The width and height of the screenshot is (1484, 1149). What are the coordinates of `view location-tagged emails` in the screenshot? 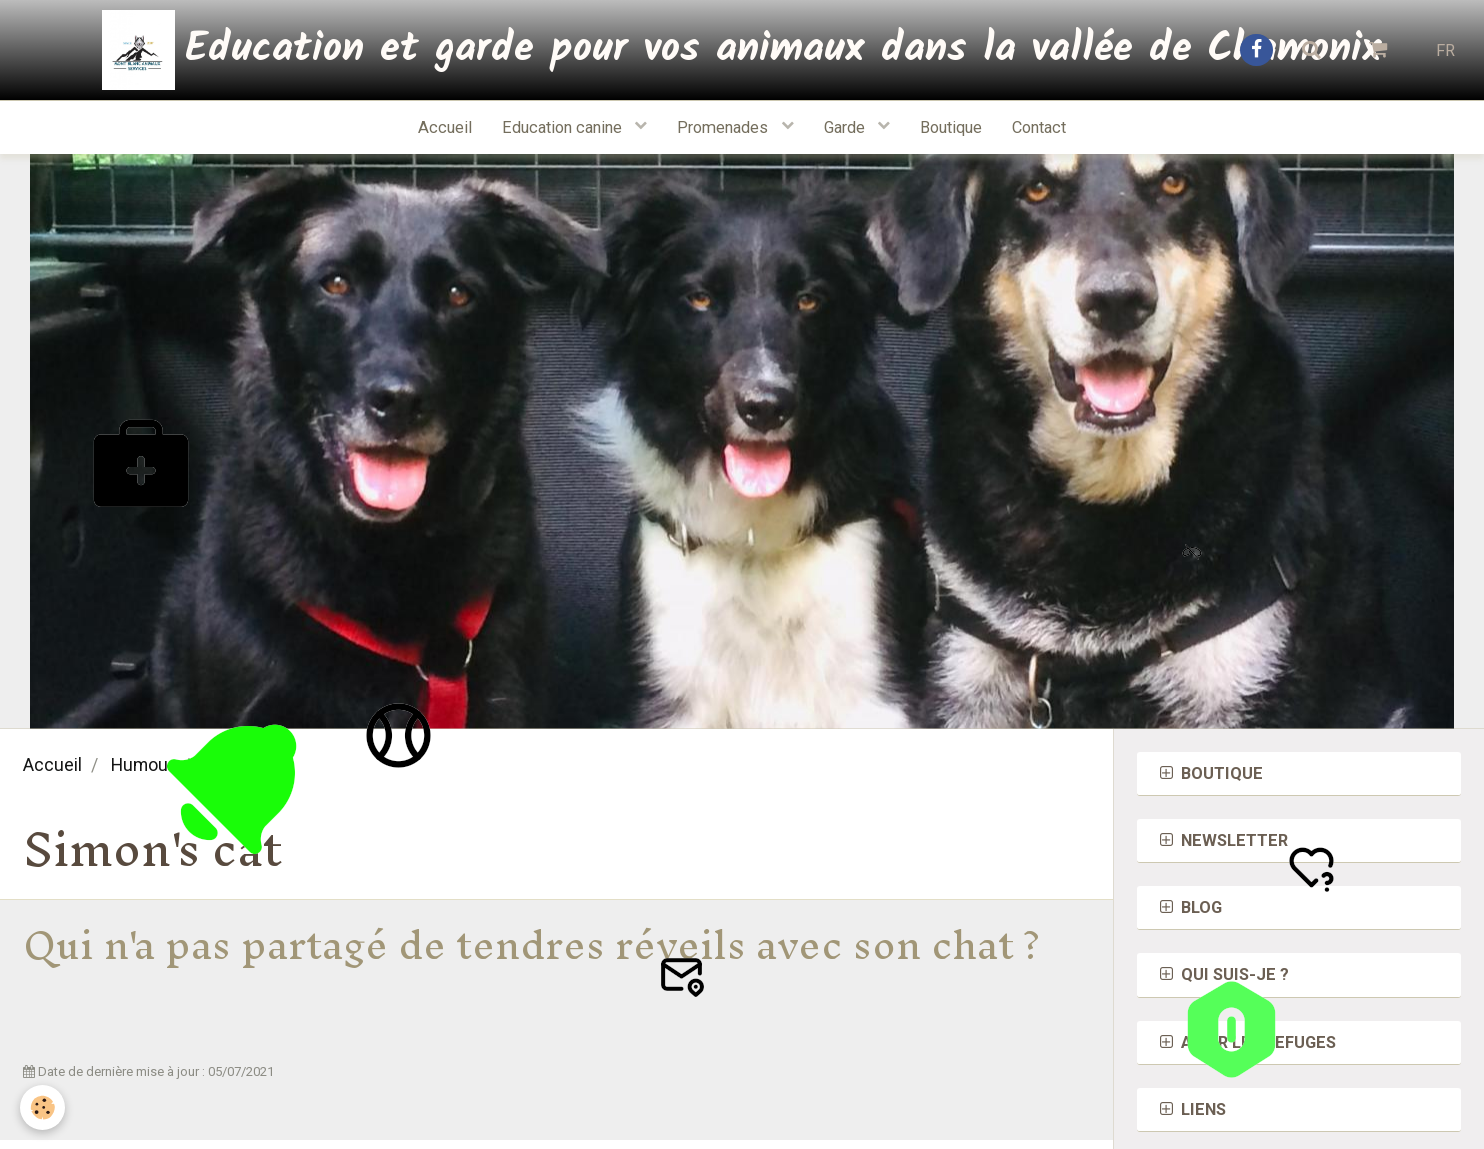 It's located at (681, 974).